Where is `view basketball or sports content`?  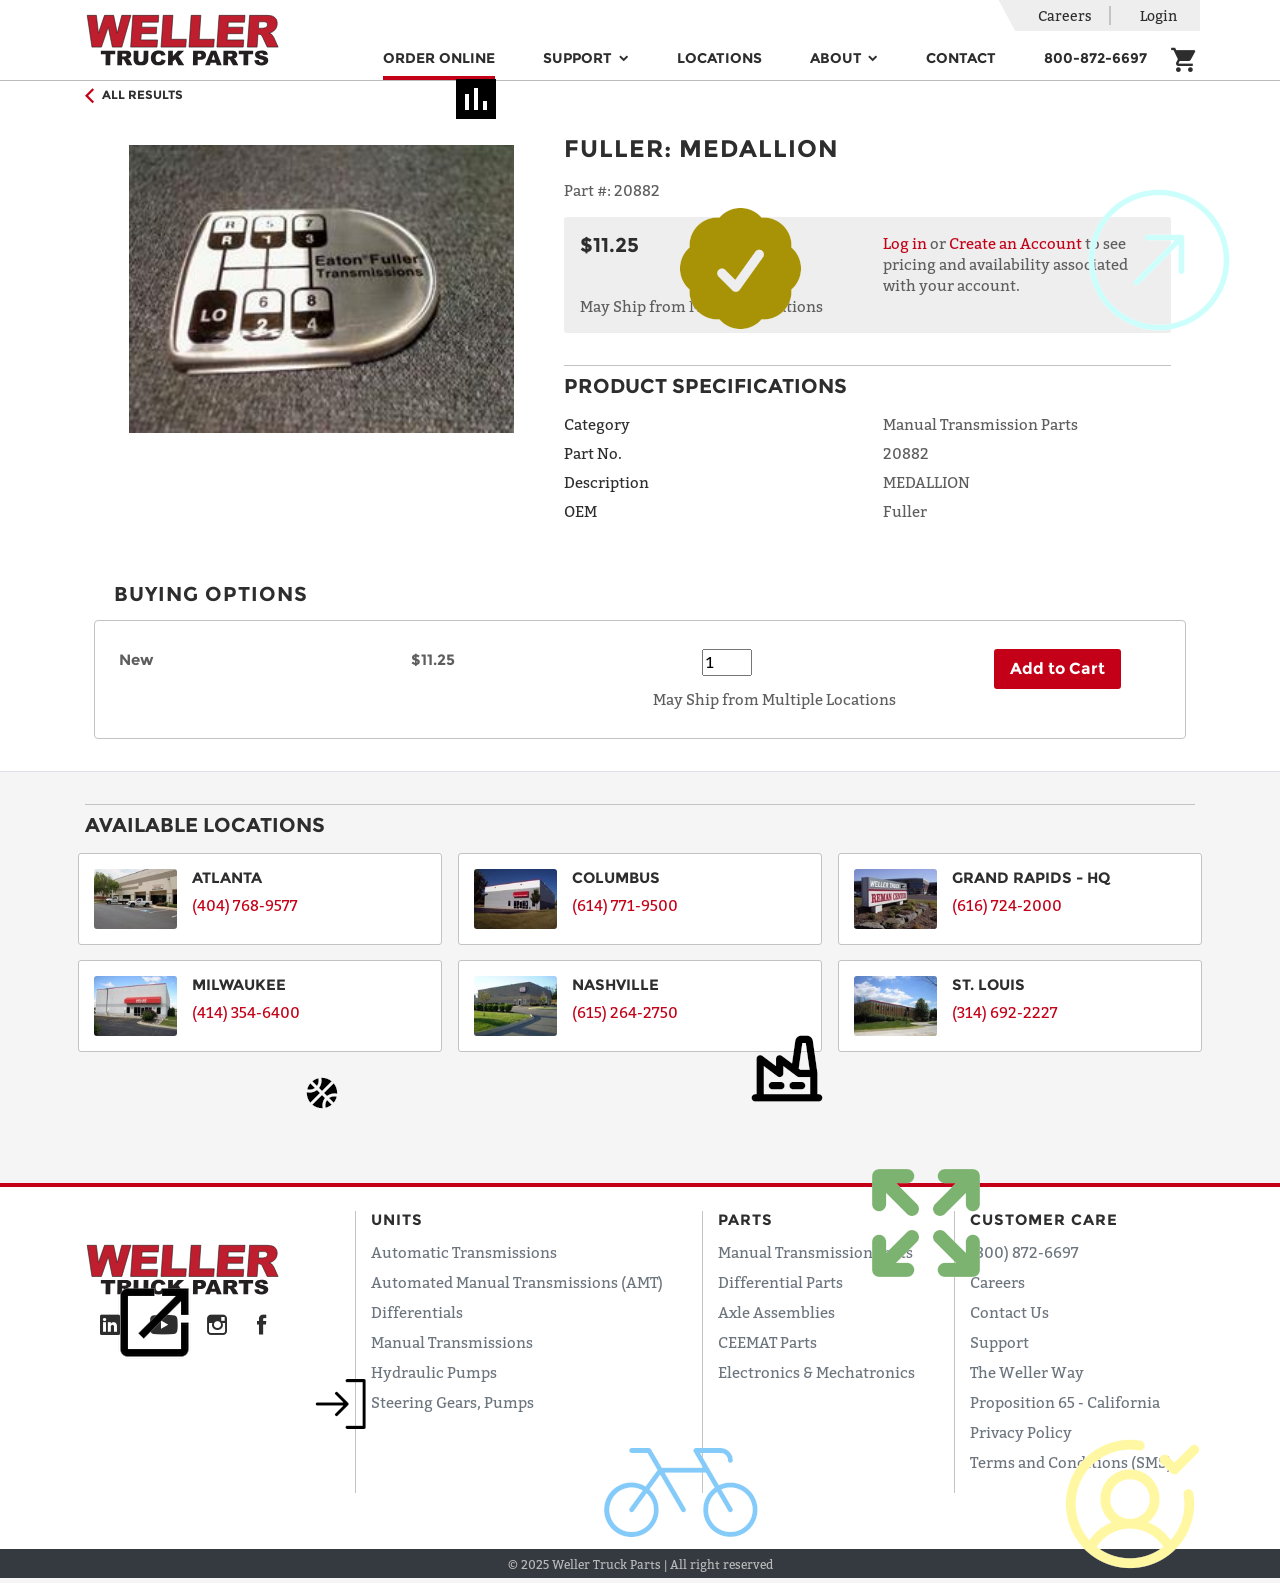 view basketball or sports content is located at coordinates (322, 1093).